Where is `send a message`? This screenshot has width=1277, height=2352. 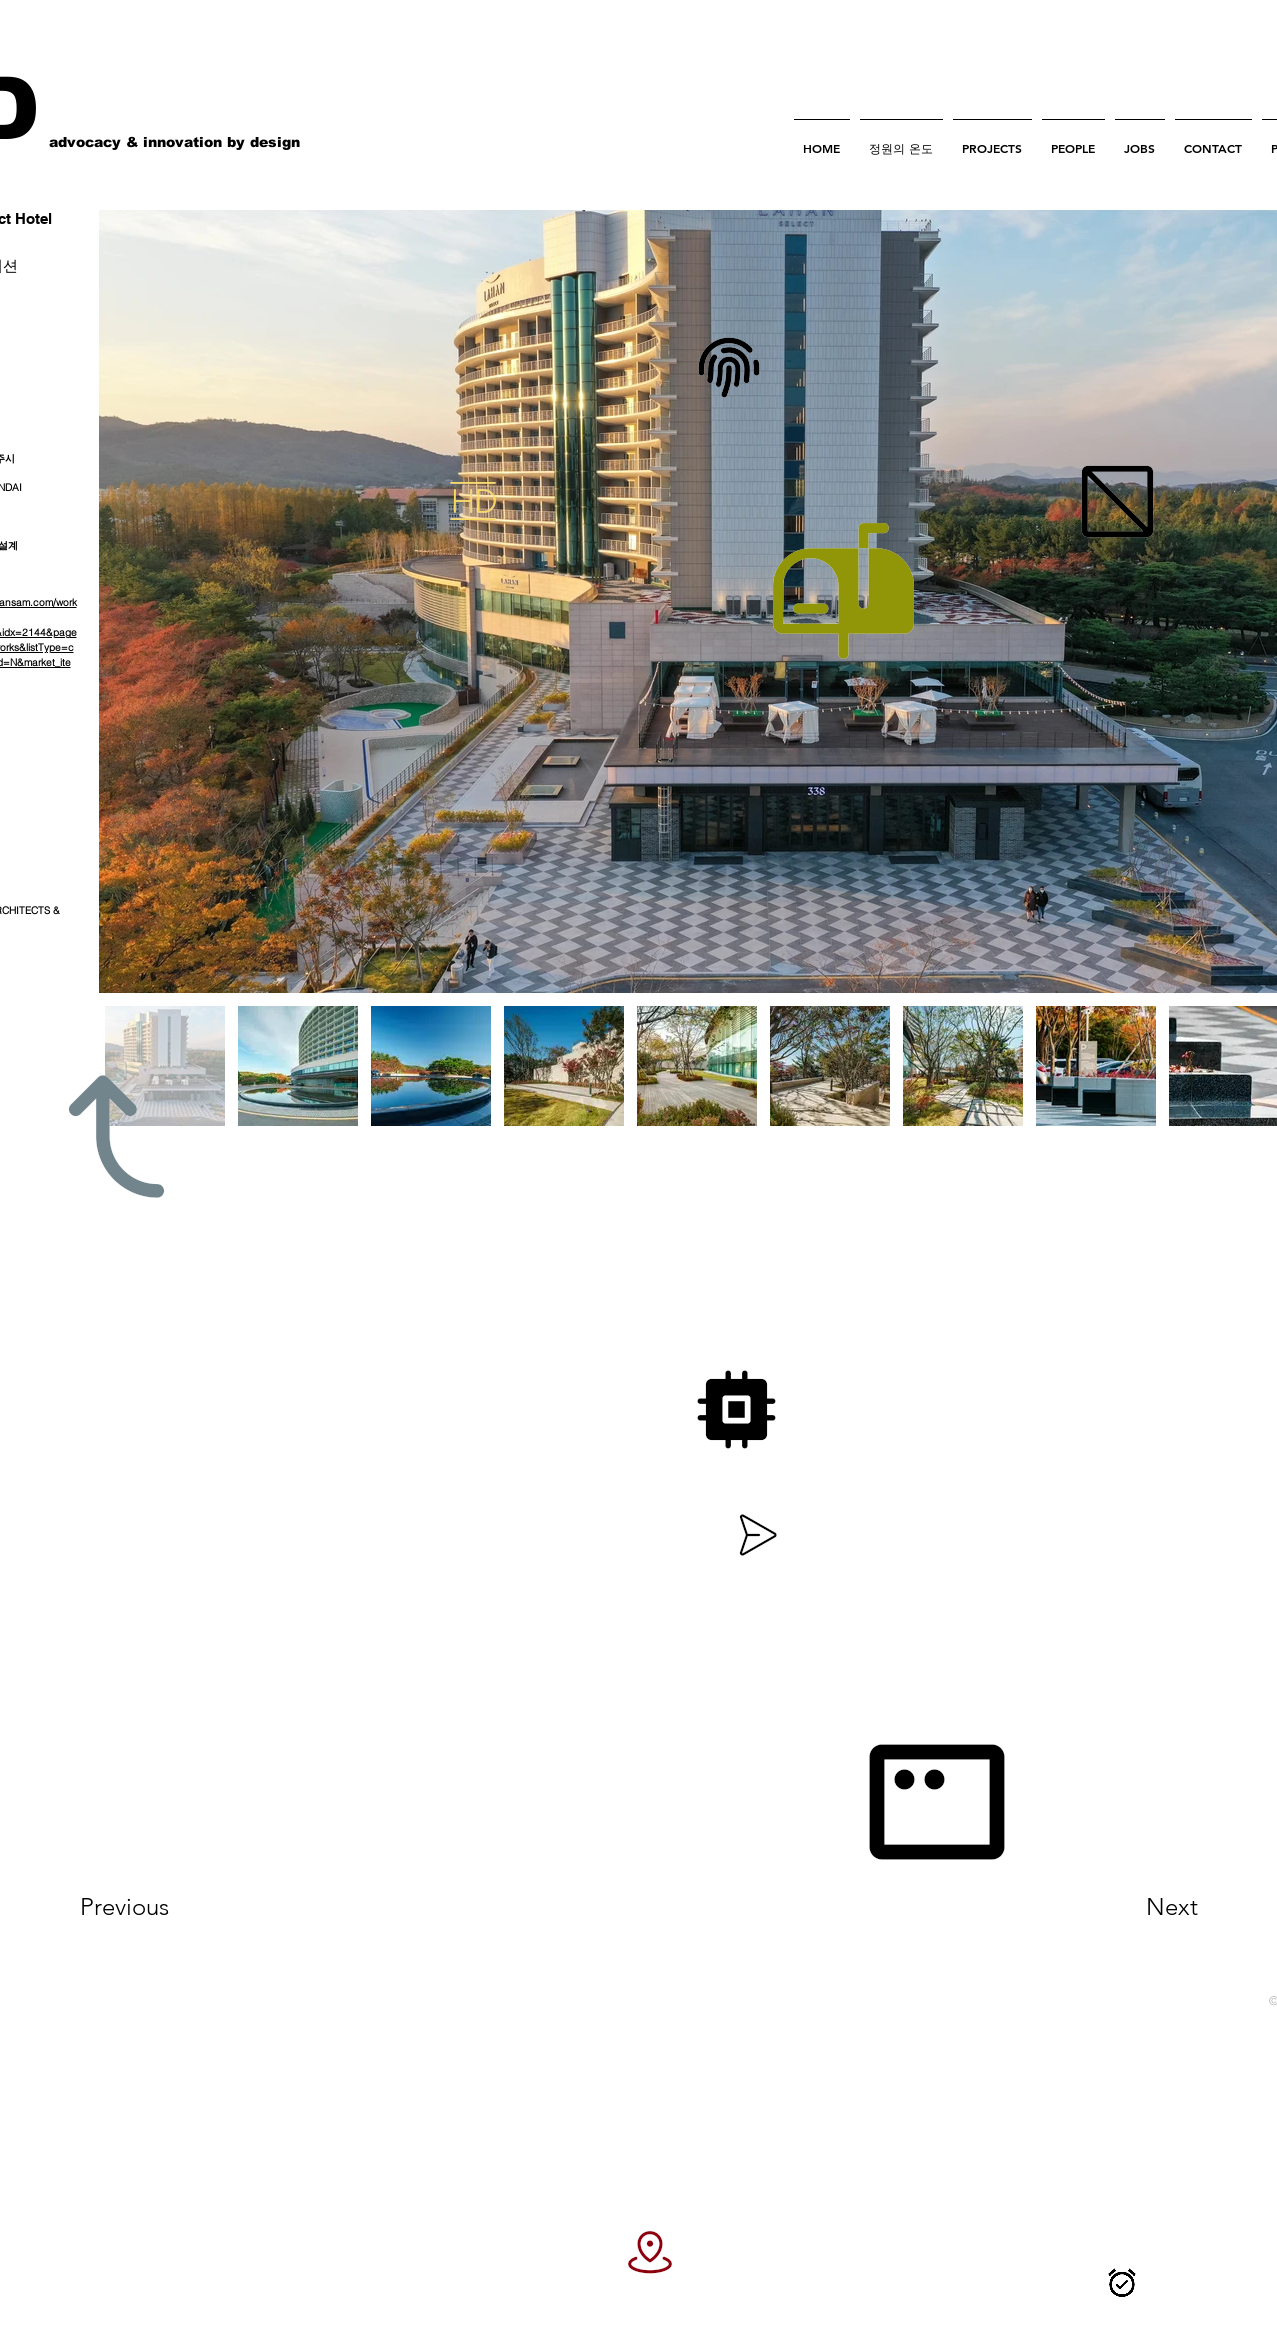 send a message is located at coordinates (756, 1535).